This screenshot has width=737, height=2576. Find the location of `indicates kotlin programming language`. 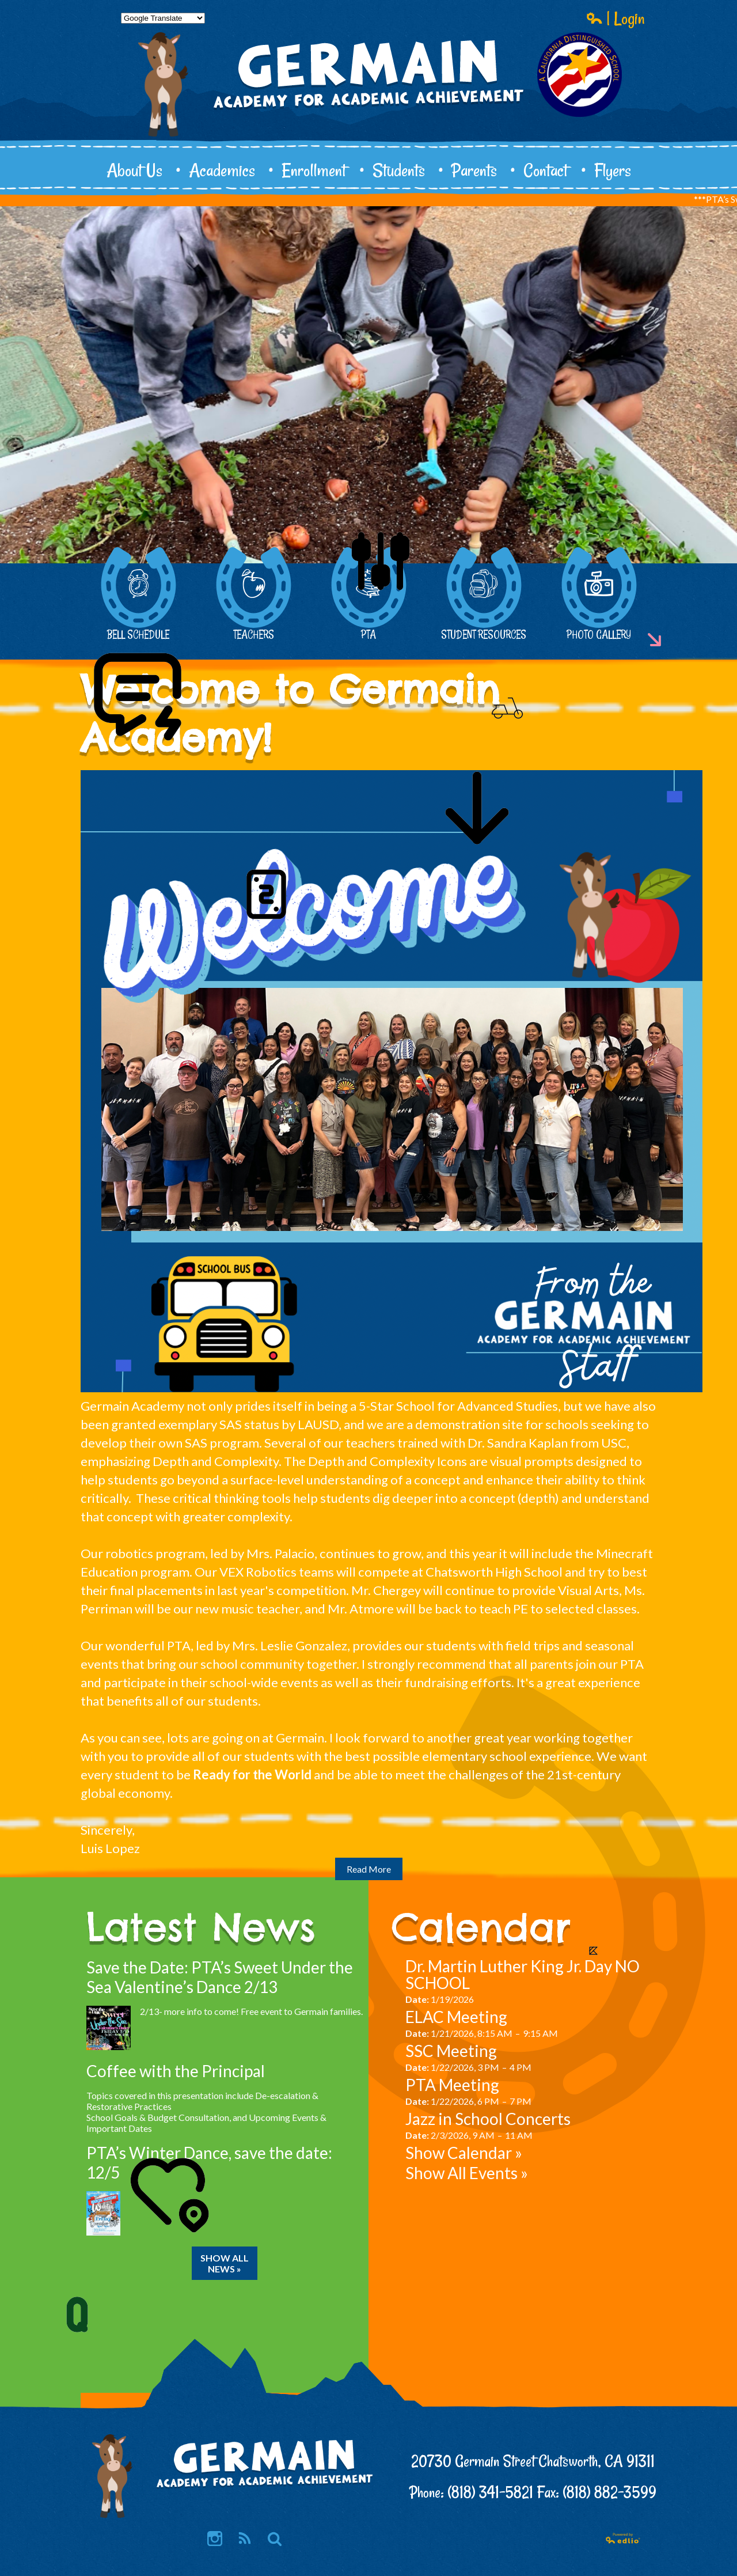

indicates kotlin programming language is located at coordinates (593, 1950).